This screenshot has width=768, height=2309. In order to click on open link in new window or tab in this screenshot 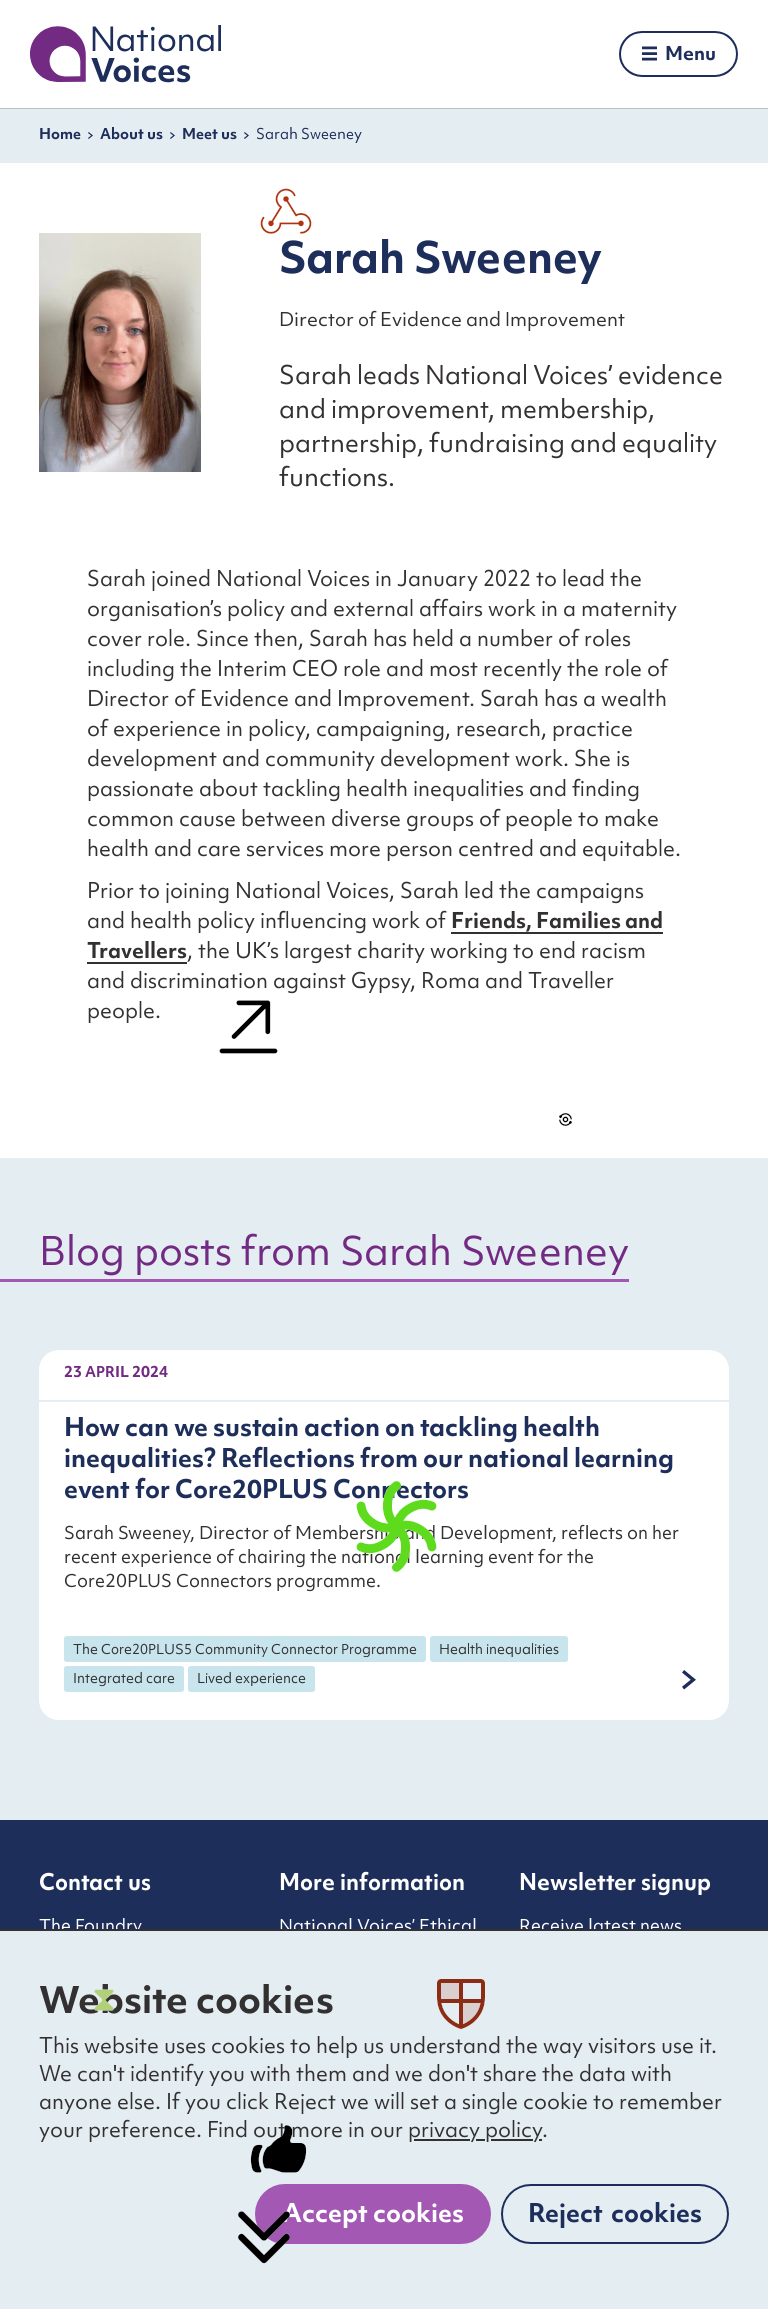, I will do `click(248, 1024)`.